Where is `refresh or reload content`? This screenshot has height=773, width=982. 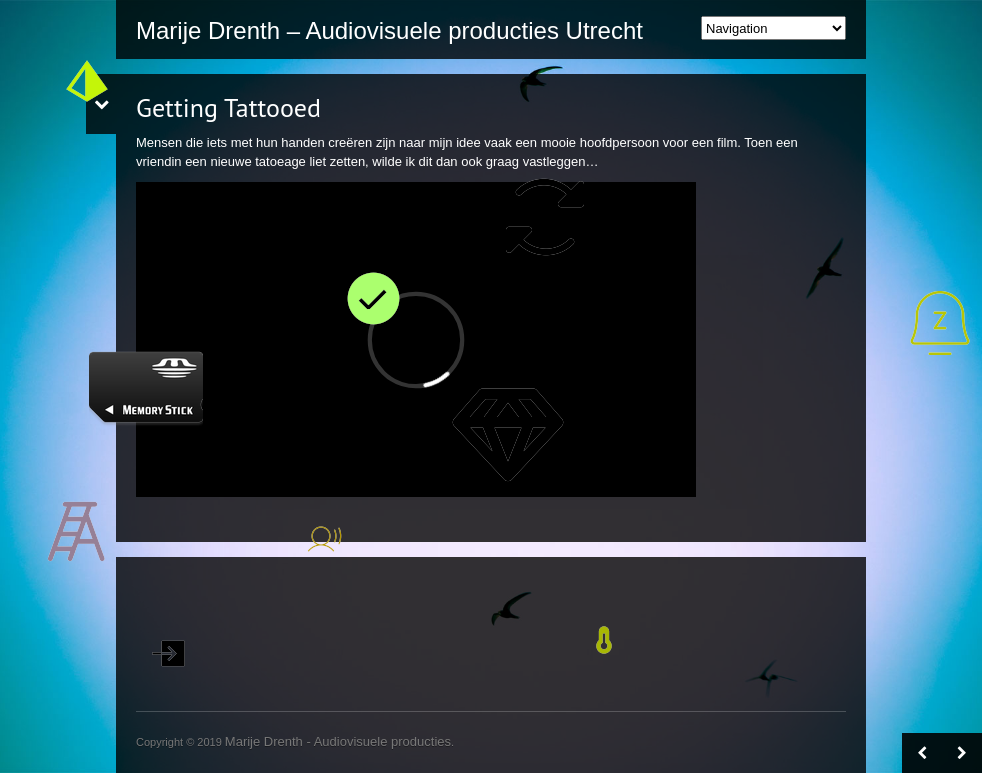
refresh or reload content is located at coordinates (545, 217).